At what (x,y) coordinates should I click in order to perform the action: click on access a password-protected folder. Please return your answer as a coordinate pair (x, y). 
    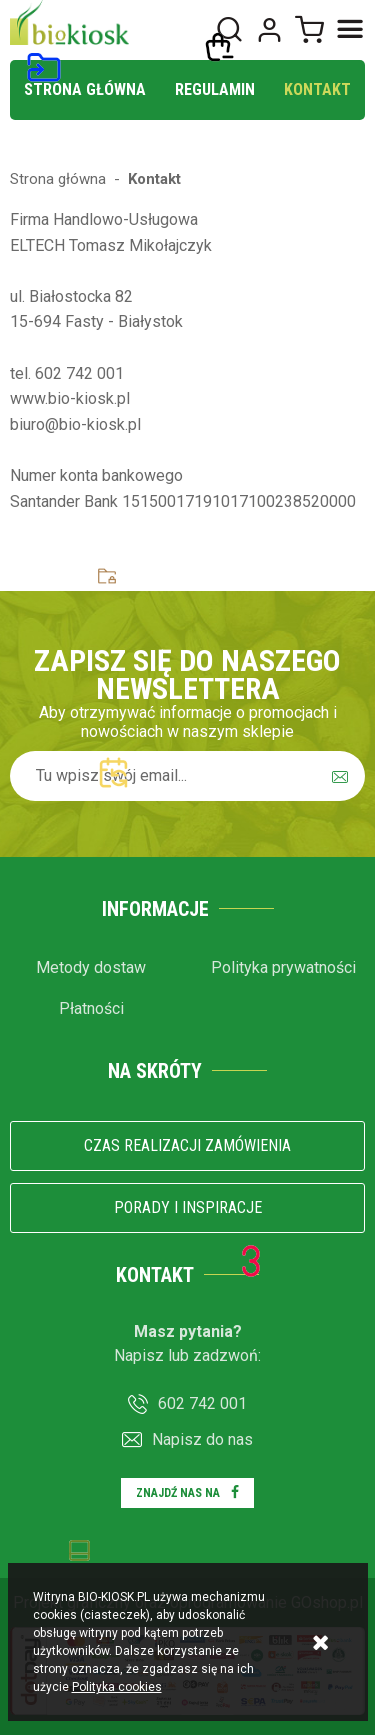
    Looking at the image, I should click on (107, 576).